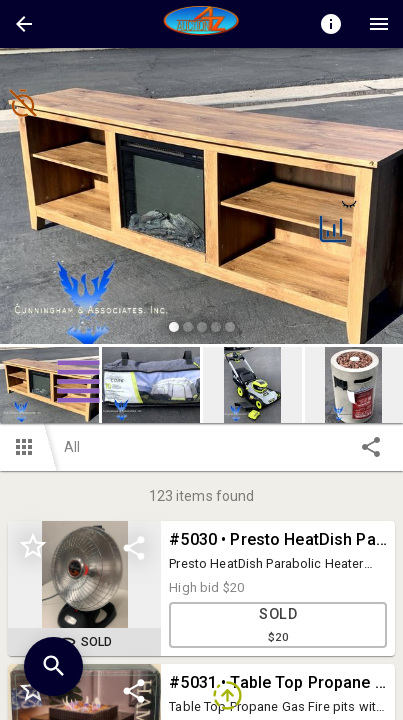  I want to click on upload in progress, so click(227, 695).